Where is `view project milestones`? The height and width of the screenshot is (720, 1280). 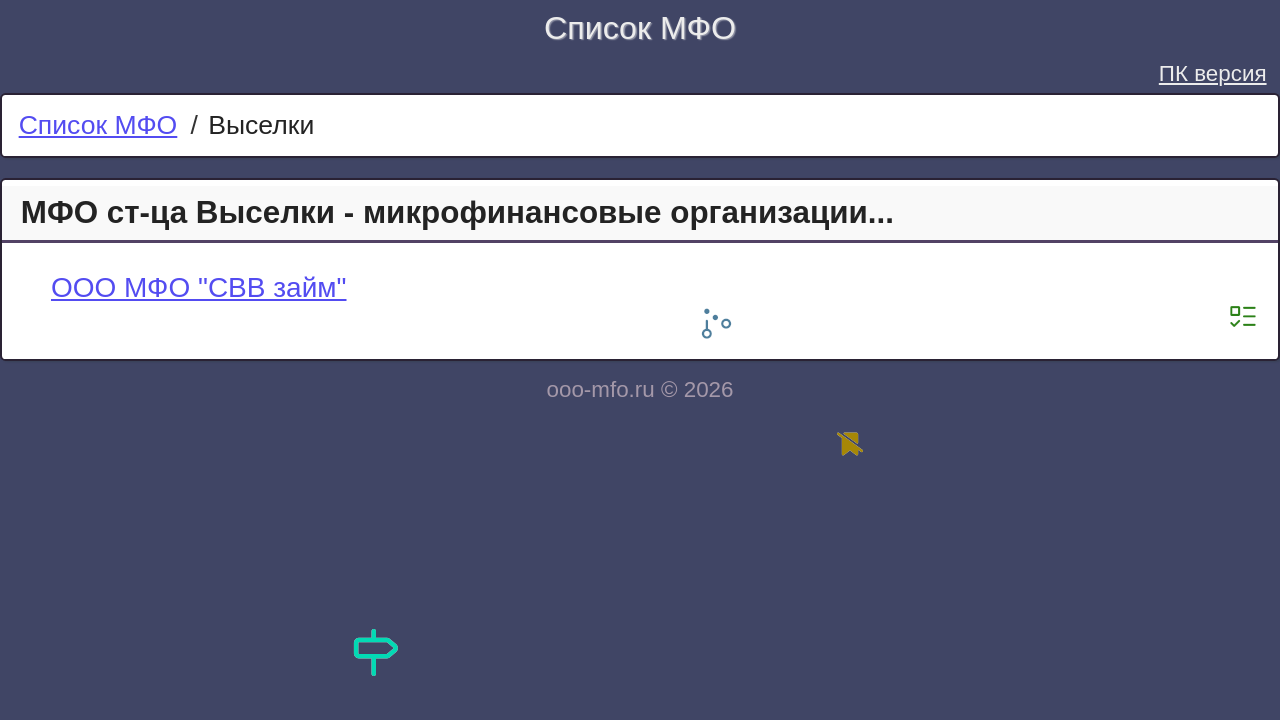 view project milestones is located at coordinates (374, 652).